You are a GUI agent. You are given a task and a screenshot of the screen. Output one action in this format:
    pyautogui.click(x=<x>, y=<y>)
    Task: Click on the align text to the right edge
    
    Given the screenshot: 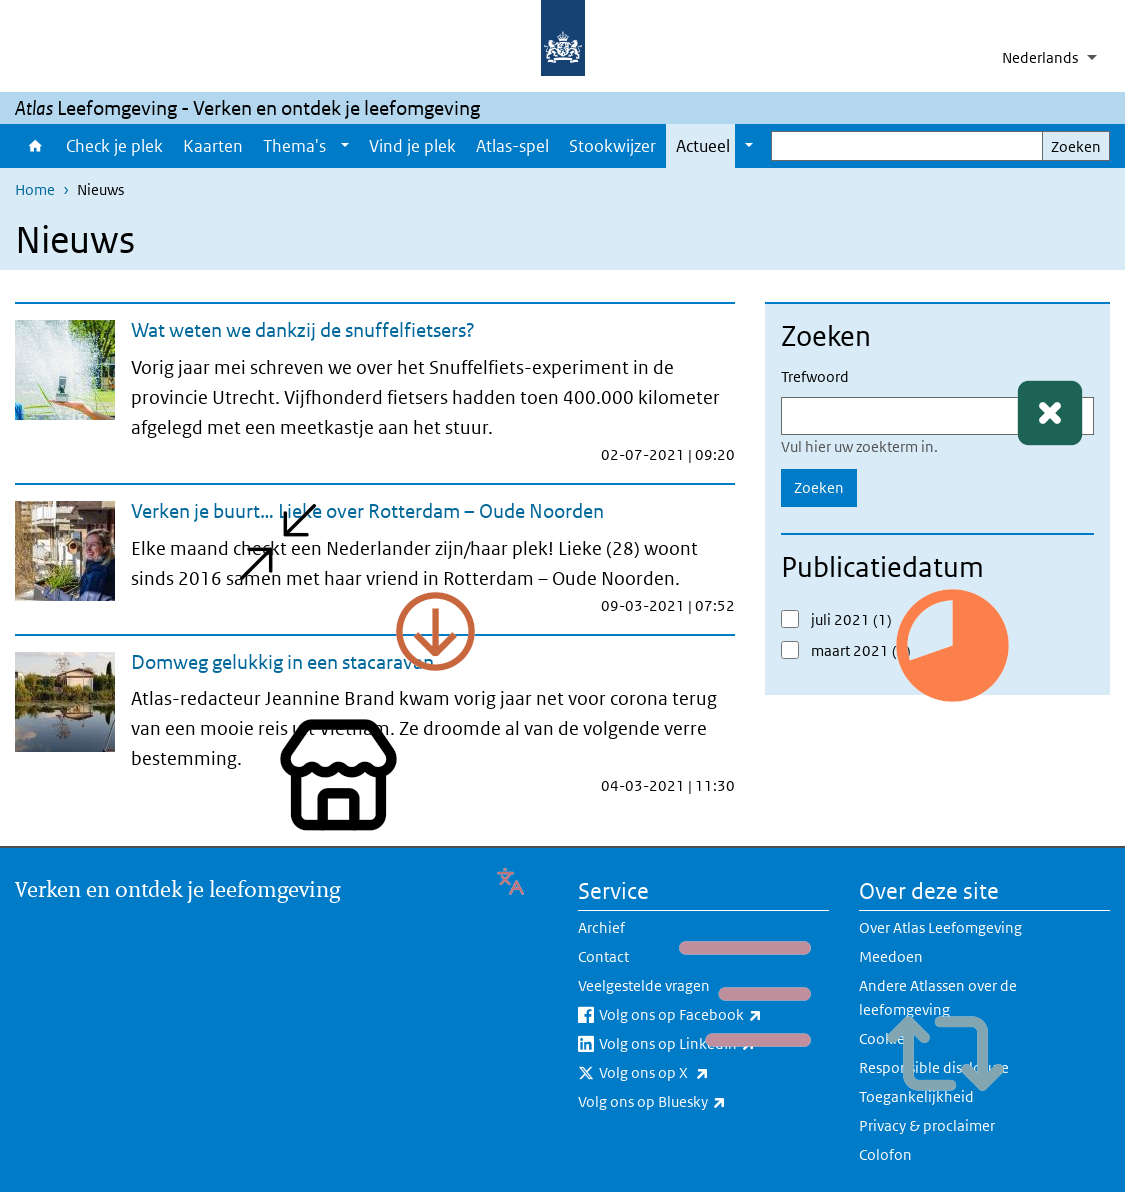 What is the action you would take?
    pyautogui.click(x=745, y=994)
    